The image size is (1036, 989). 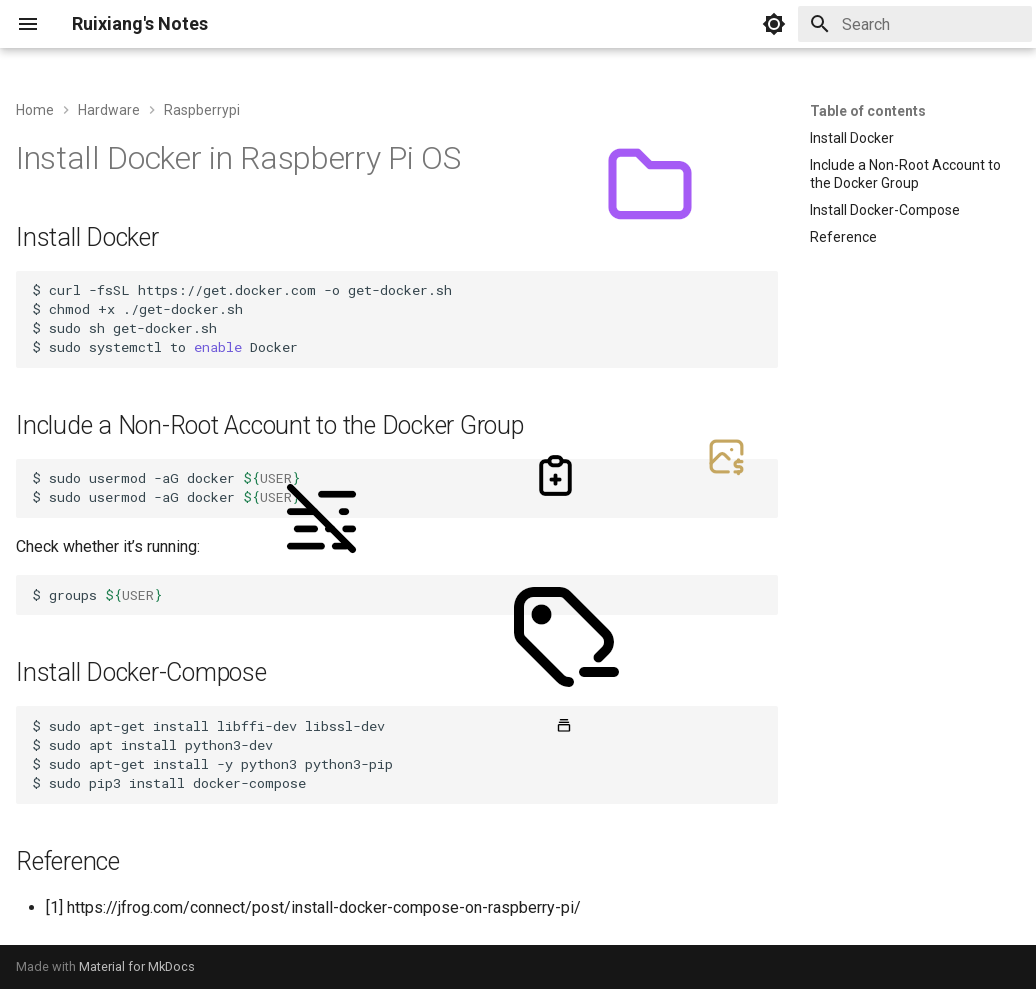 What do you see at coordinates (321, 518) in the screenshot?
I see `disable mist or fog effect` at bounding box center [321, 518].